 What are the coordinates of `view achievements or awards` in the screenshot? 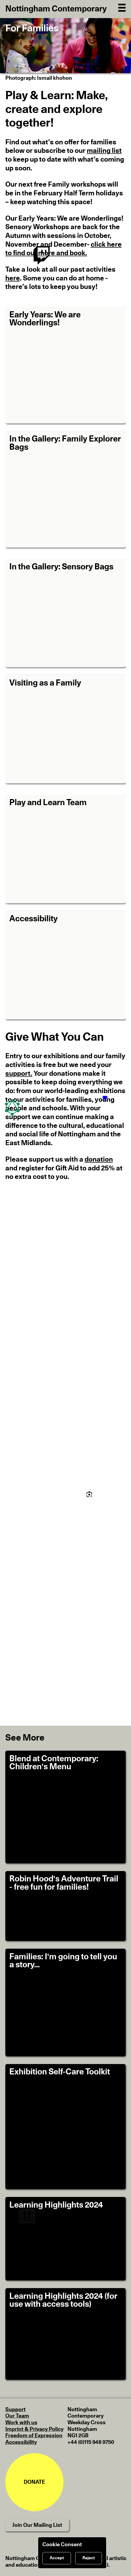 It's located at (105, 1098).